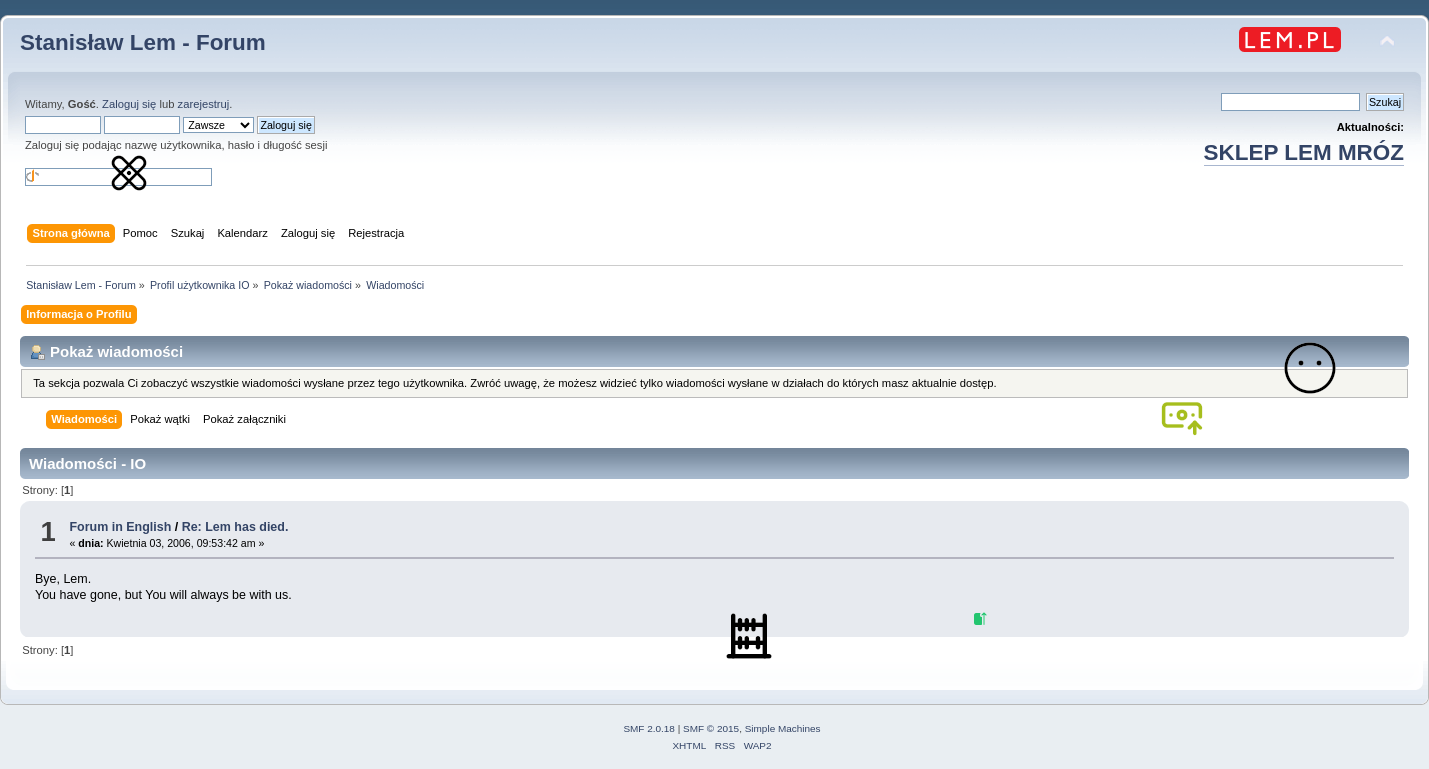 Image resolution: width=1429 pixels, height=769 pixels. What do you see at coordinates (1310, 368) in the screenshot?
I see `neutral reaction or feedback option` at bounding box center [1310, 368].